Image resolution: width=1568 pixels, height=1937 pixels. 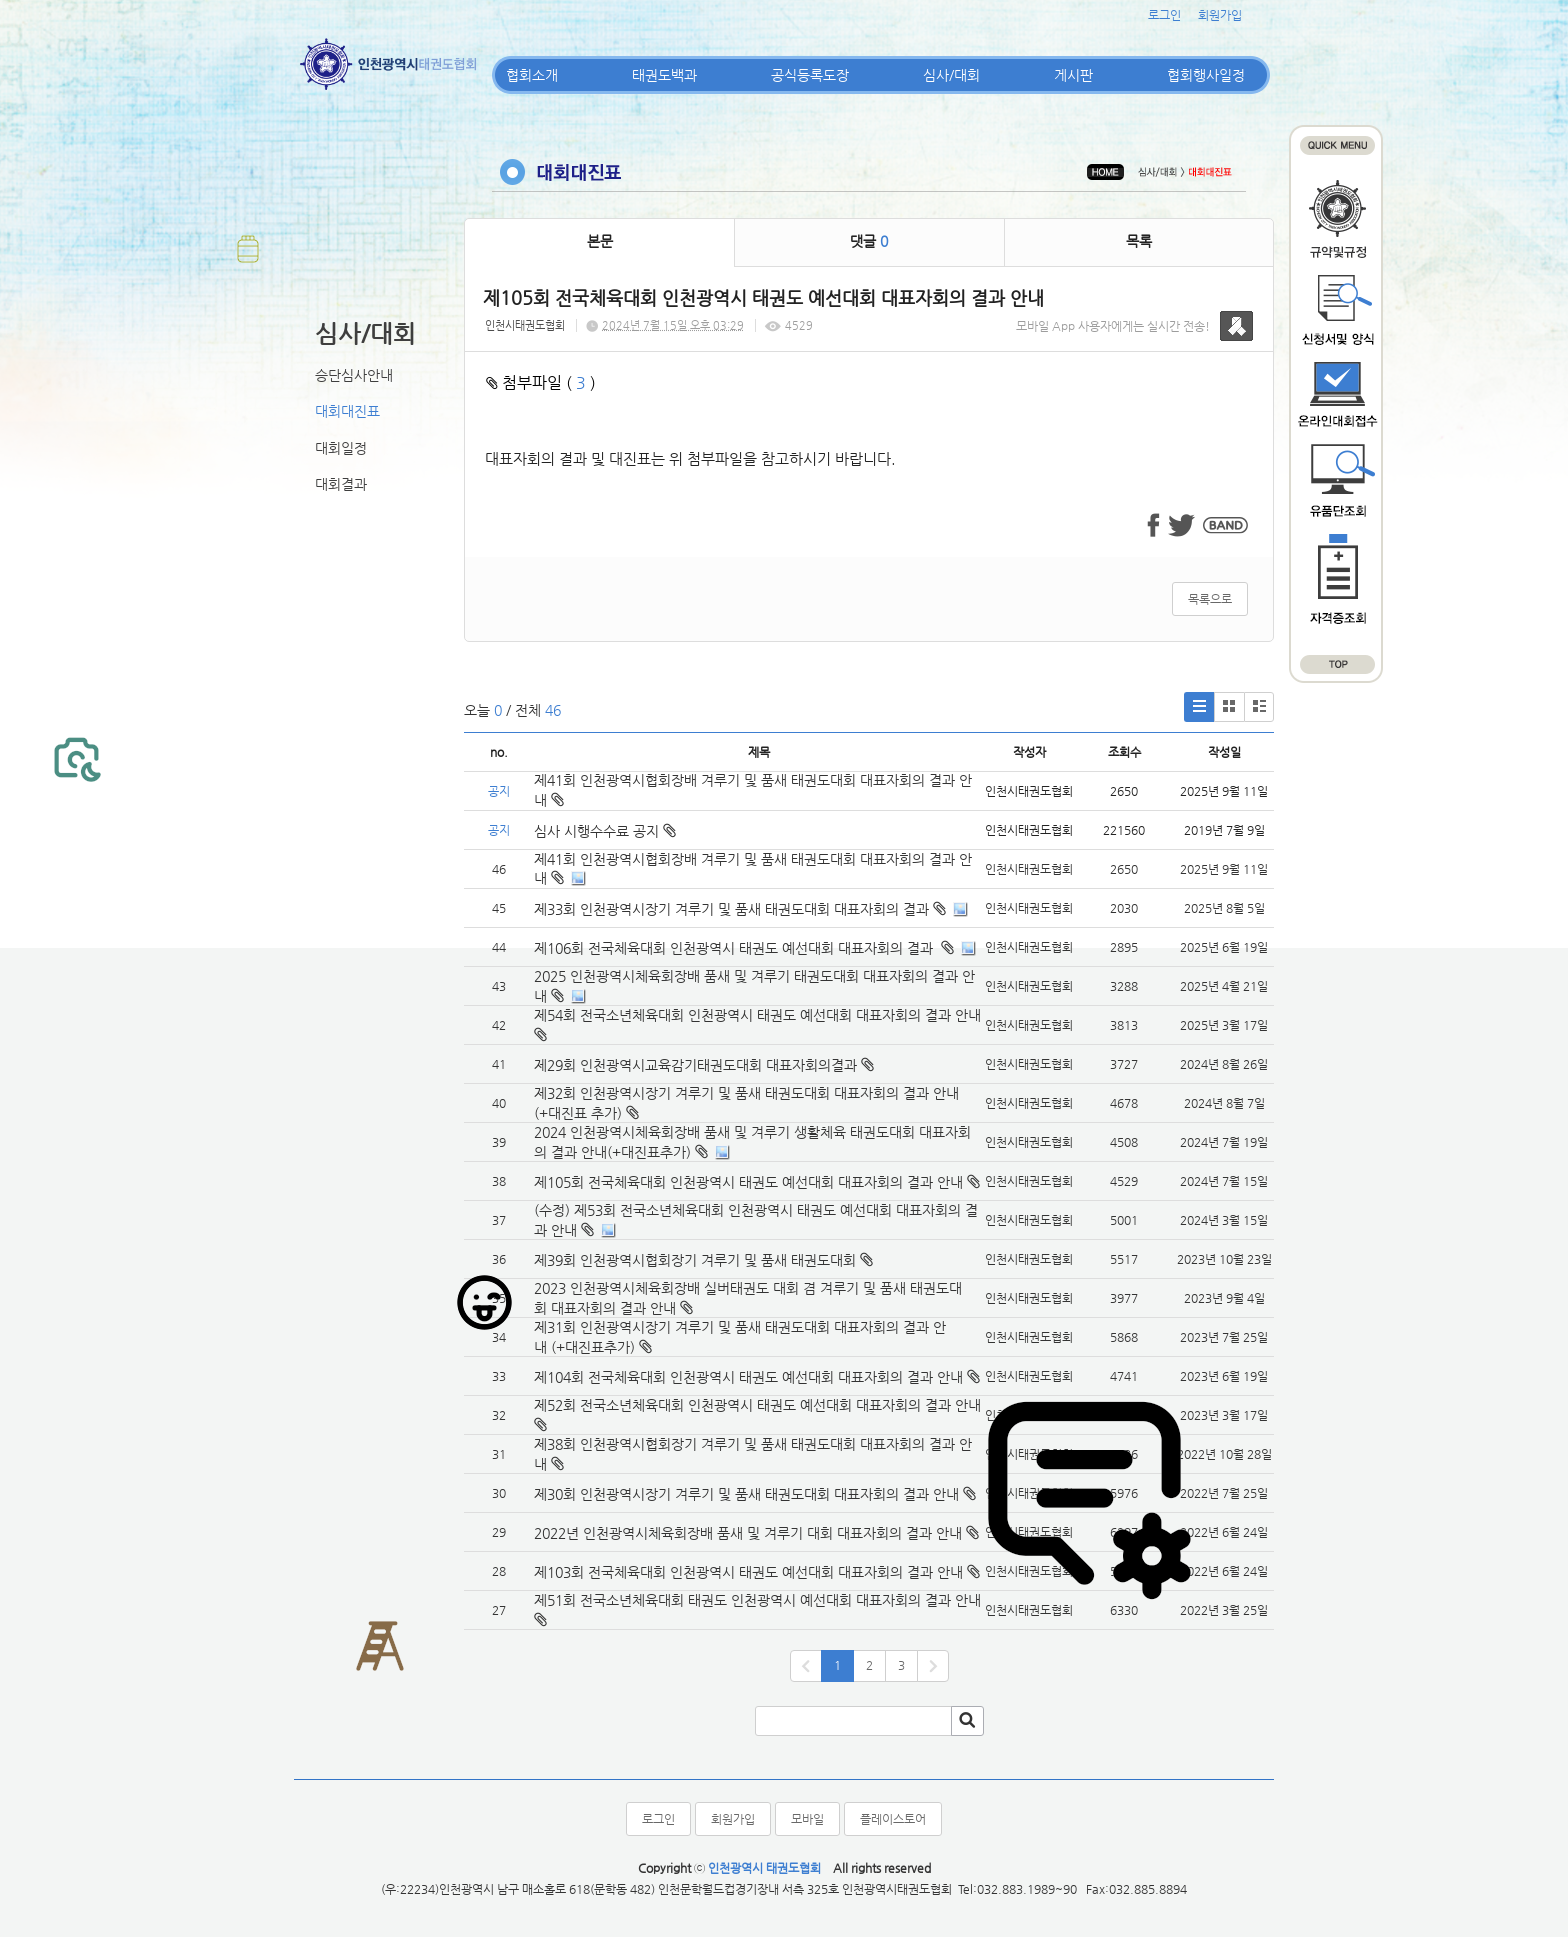 What do you see at coordinates (381, 1646) in the screenshot?
I see `access tools or equipment section` at bounding box center [381, 1646].